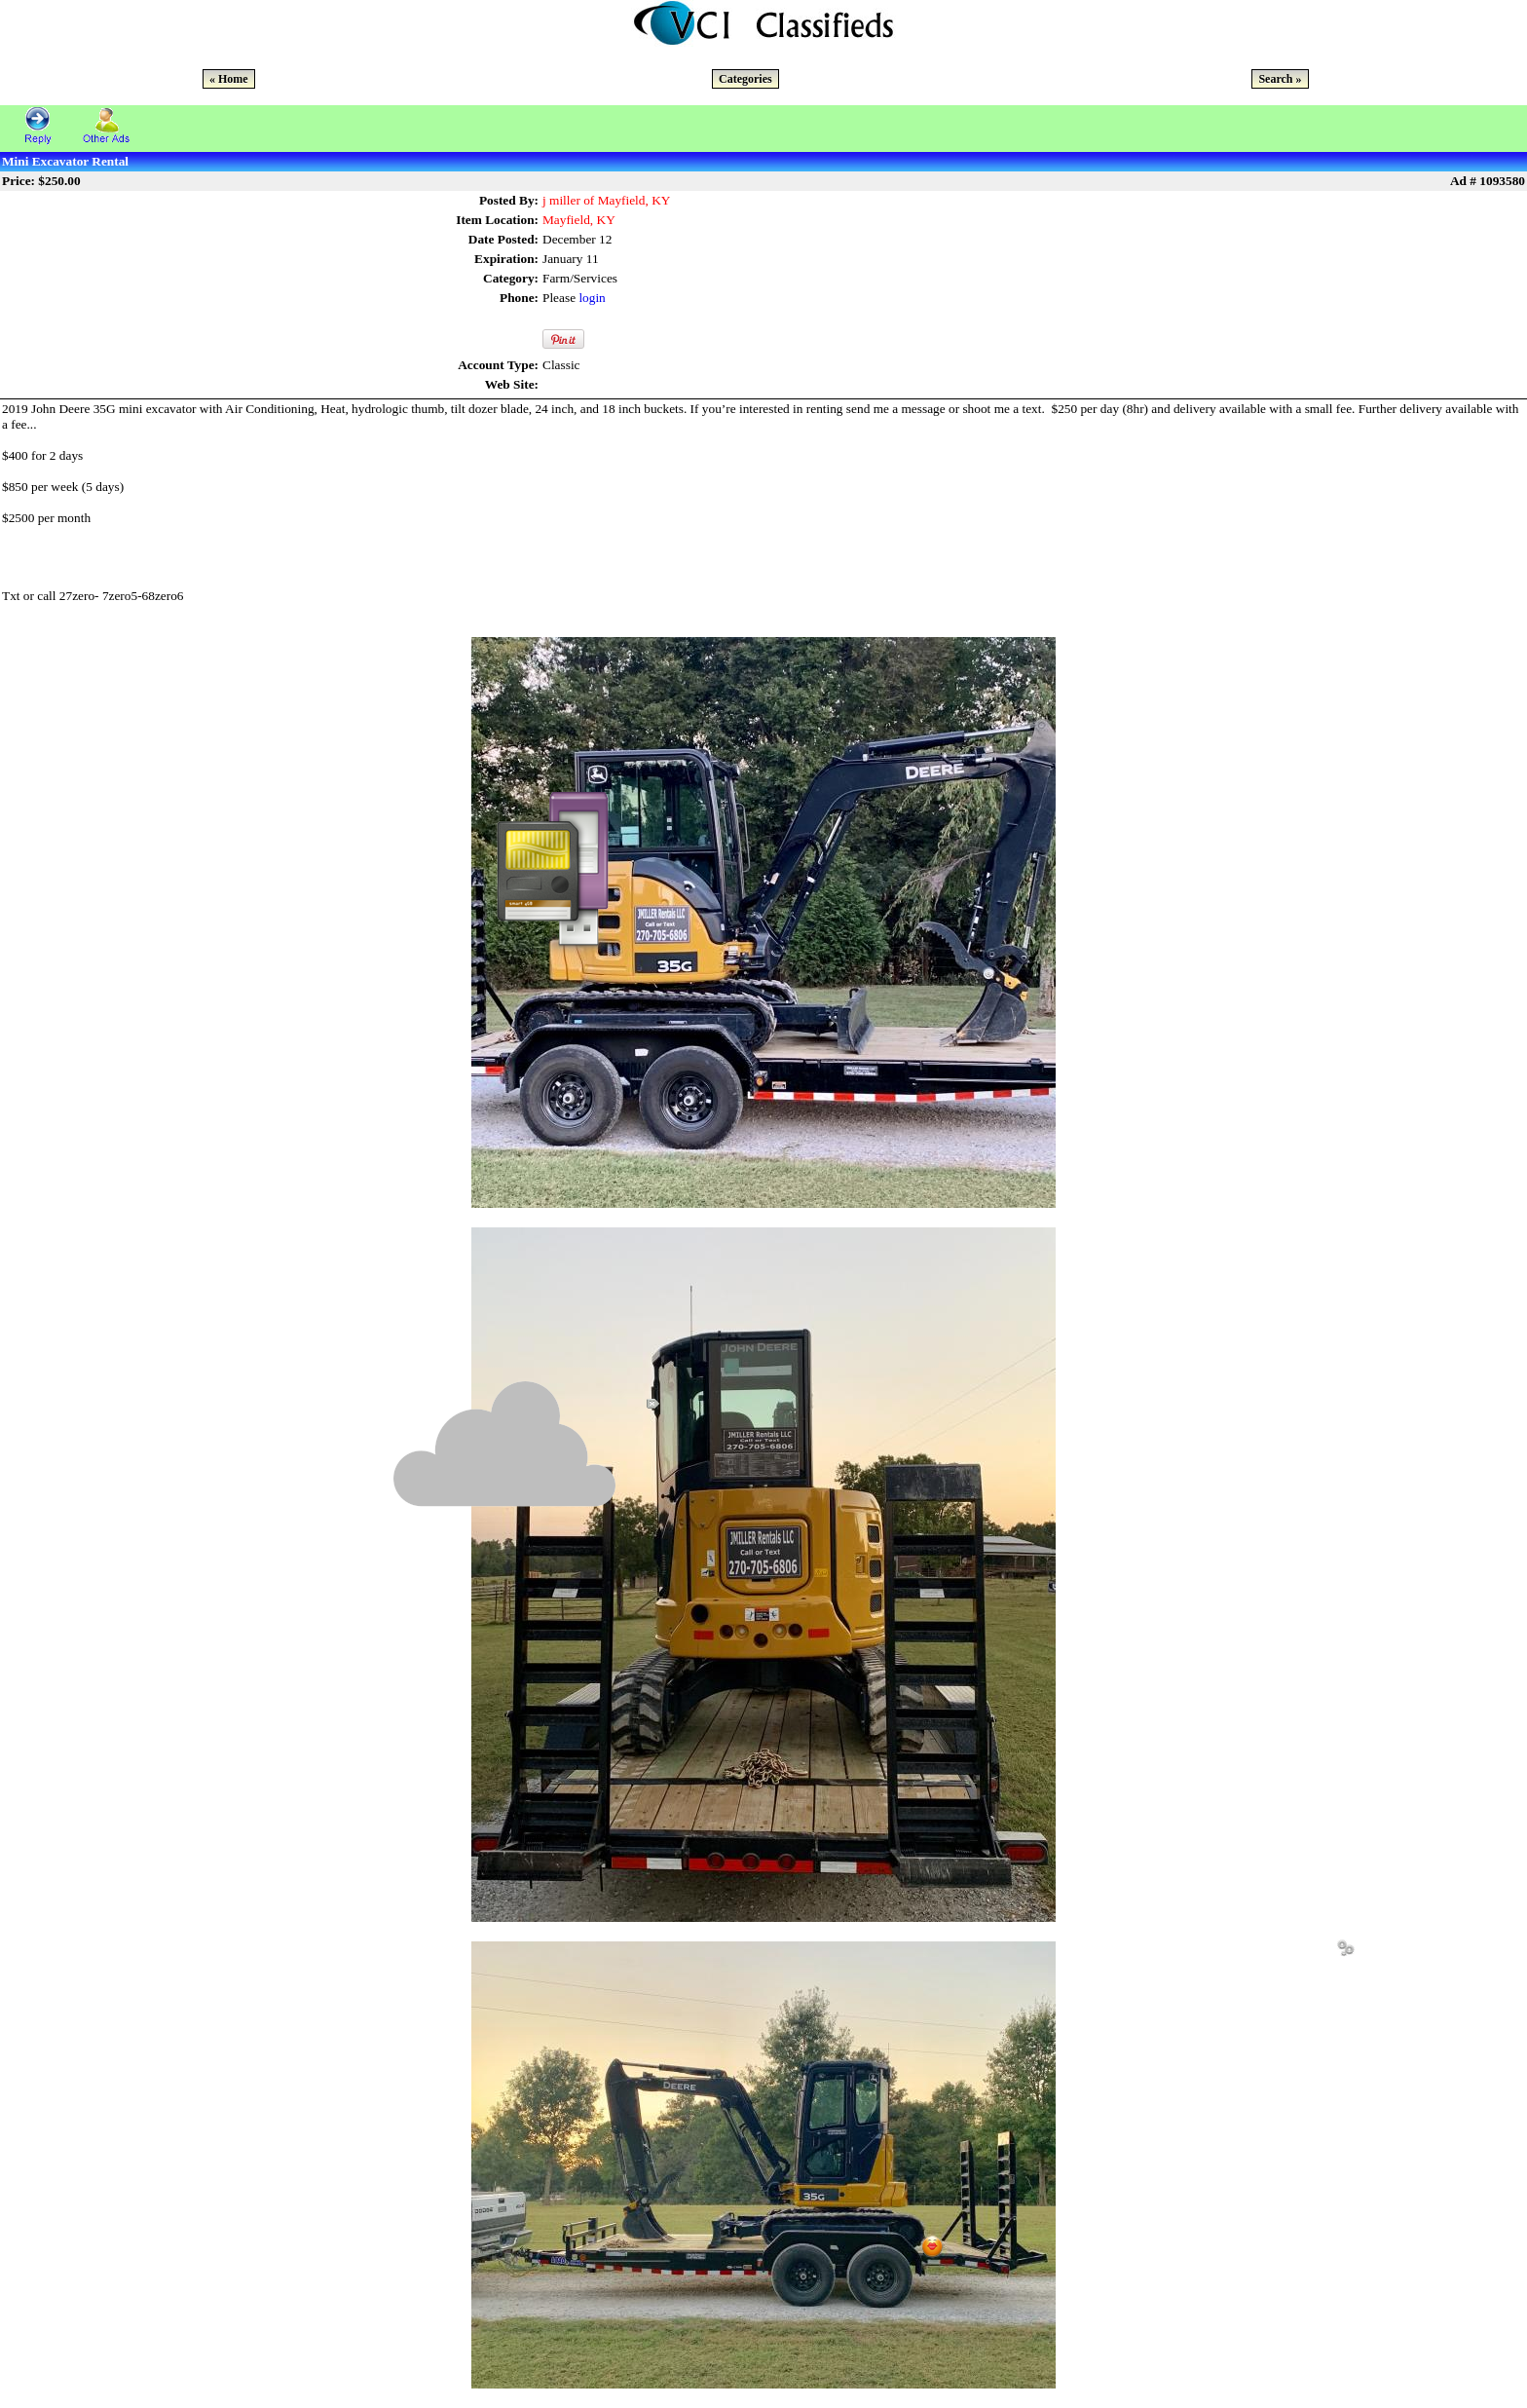  What do you see at coordinates (653, 1403) in the screenshot?
I see `clear text or input field` at bounding box center [653, 1403].